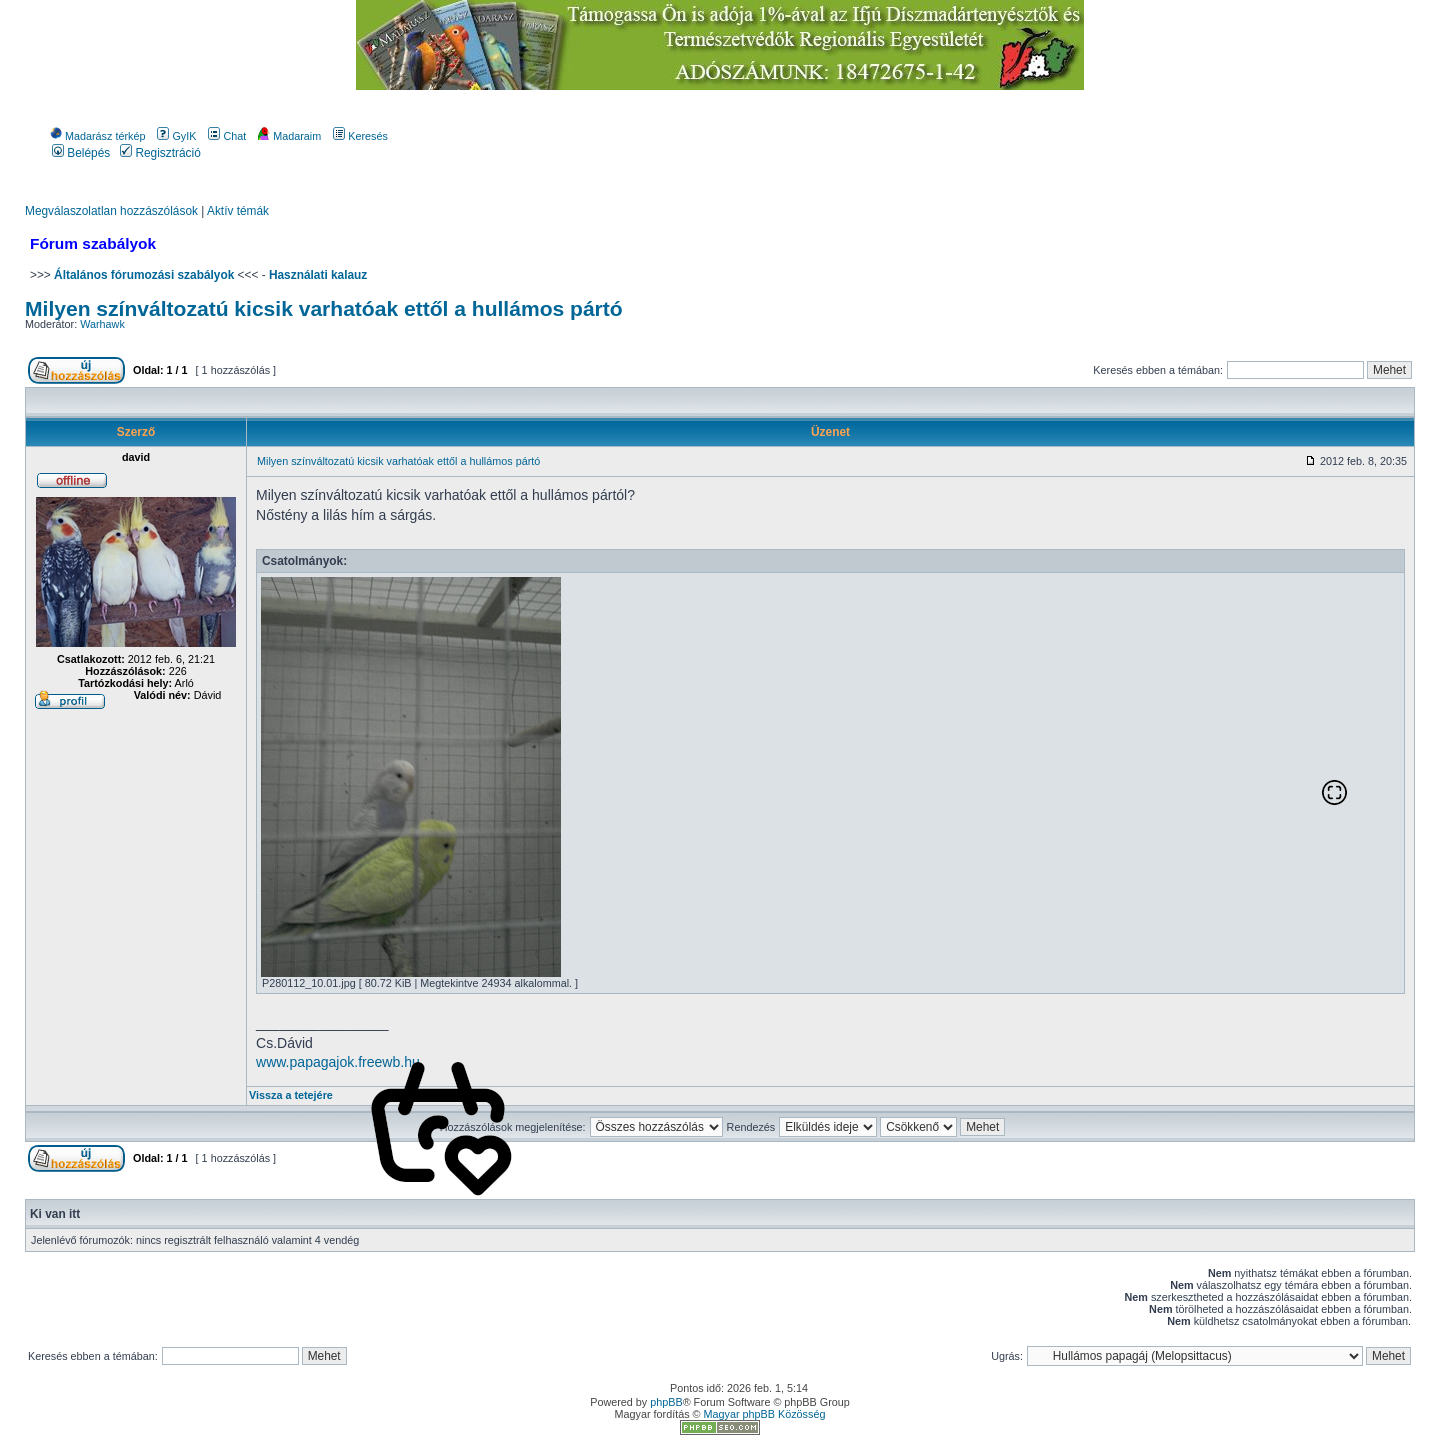 The height and width of the screenshot is (1437, 1440). What do you see at coordinates (438, 1122) in the screenshot?
I see `add item to favorites or wishlist` at bounding box center [438, 1122].